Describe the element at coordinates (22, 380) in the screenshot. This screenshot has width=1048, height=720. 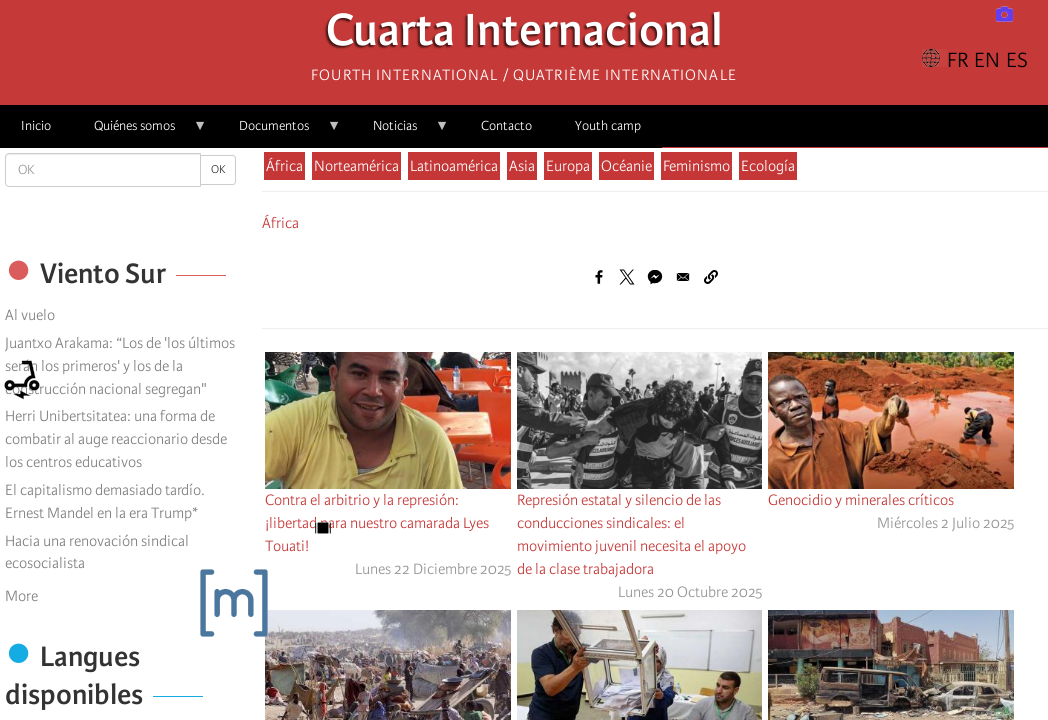
I see `find nearby electric scooter rentals` at that location.